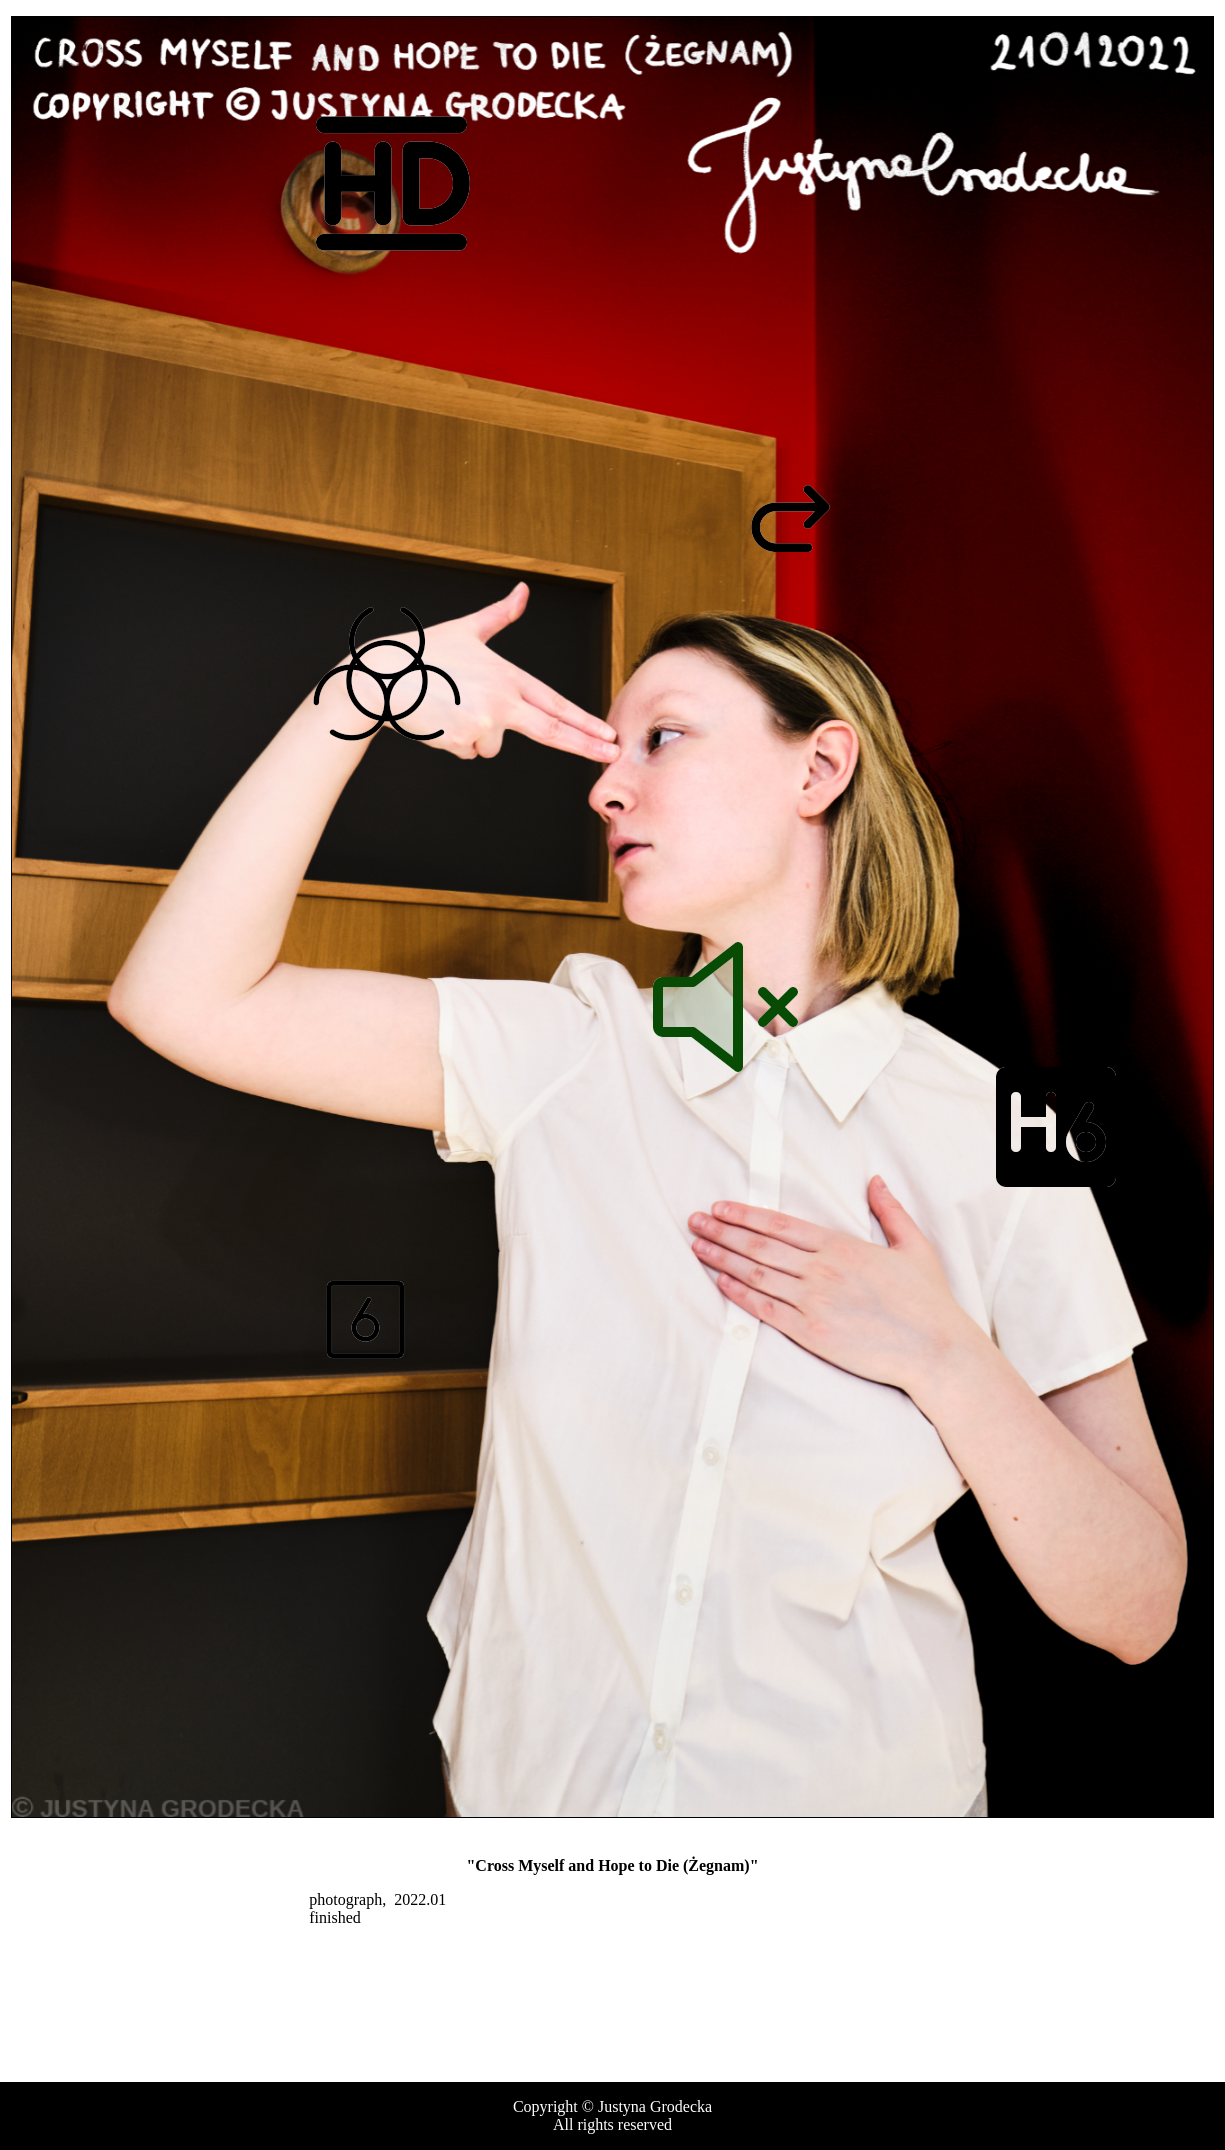 This screenshot has height=2150, width=1225. What do you see at coordinates (365, 1319) in the screenshot?
I see `select or input the number six` at bounding box center [365, 1319].